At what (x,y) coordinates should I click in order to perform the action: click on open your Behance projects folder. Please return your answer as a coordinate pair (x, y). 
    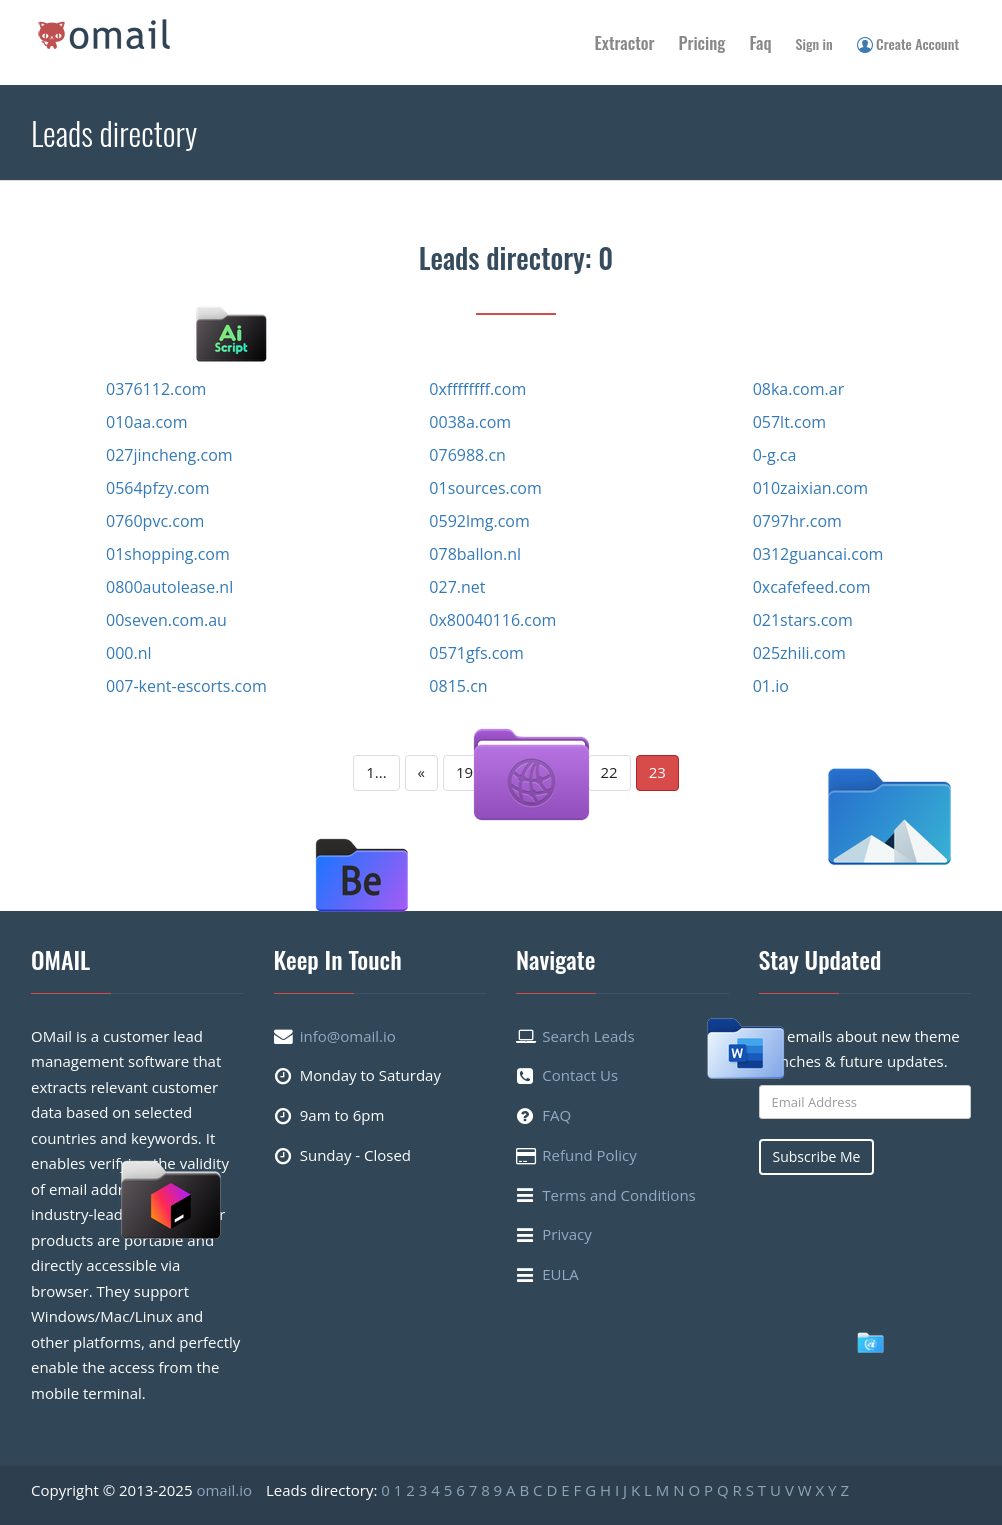
    Looking at the image, I should click on (361, 877).